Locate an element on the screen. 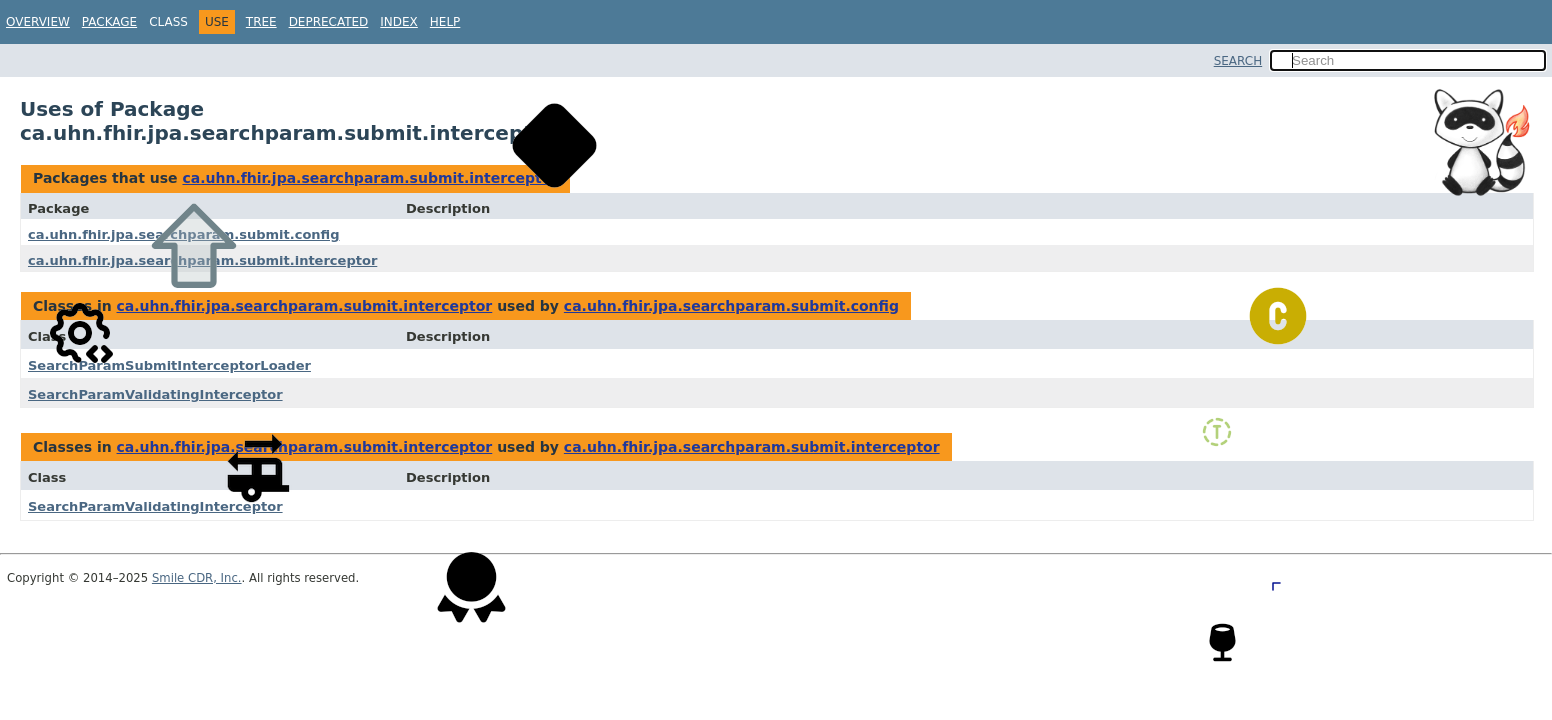 Image resolution: width=1552 pixels, height=720 pixels. upload a file or content is located at coordinates (194, 249).